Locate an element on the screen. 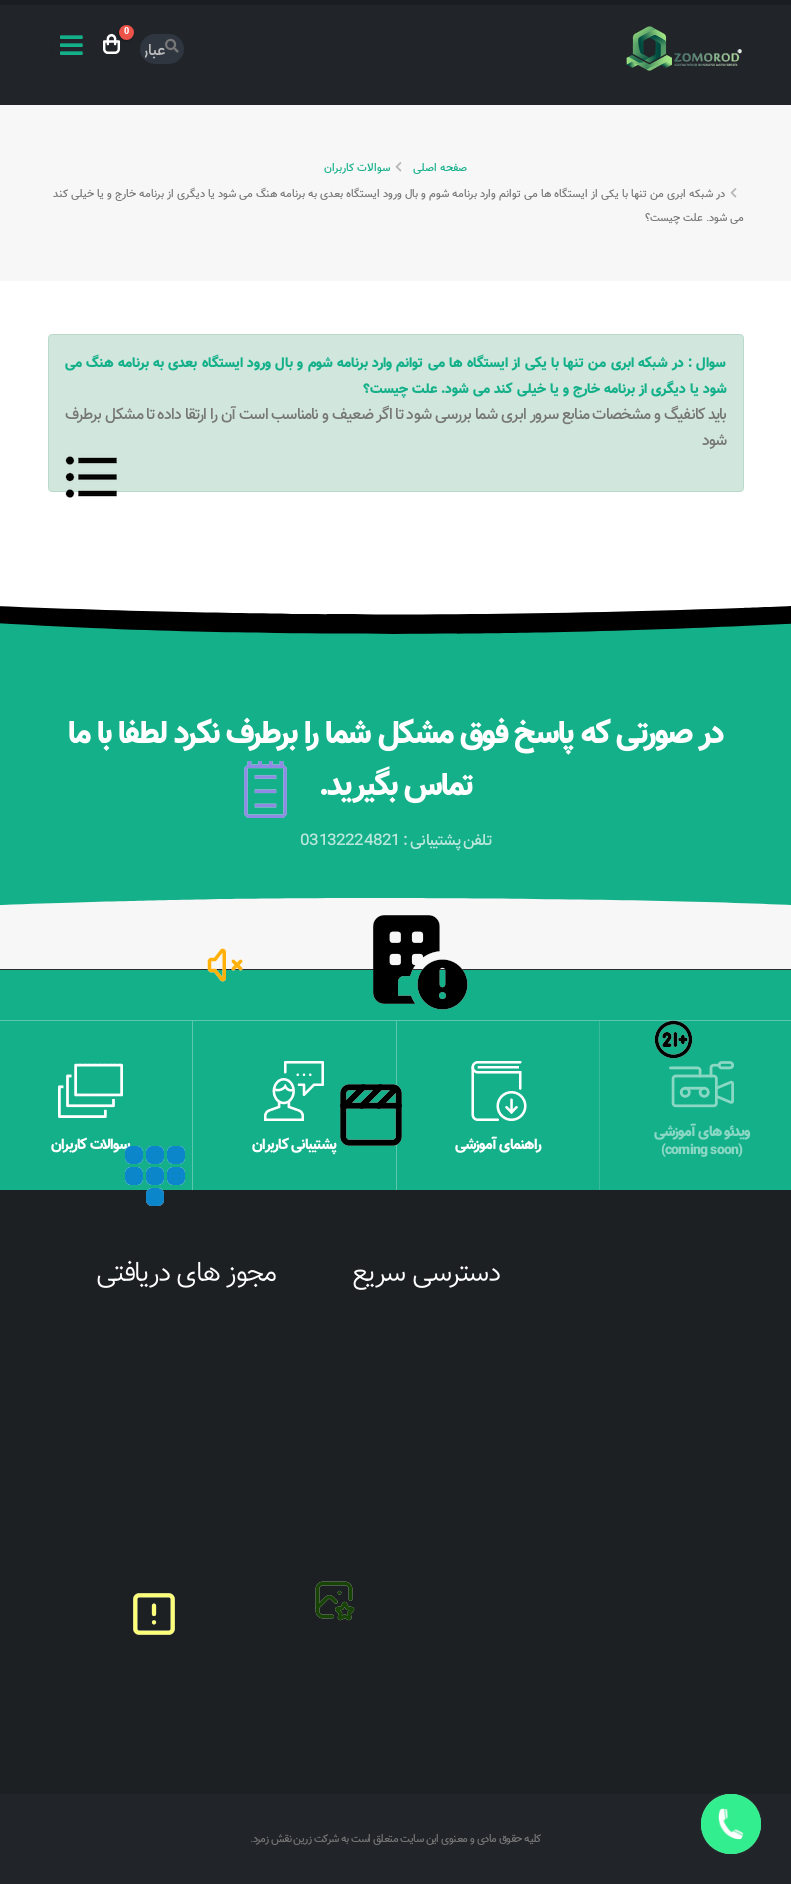 Image resolution: width=791 pixels, height=1884 pixels. indicates a warning or alert status is located at coordinates (154, 1614).